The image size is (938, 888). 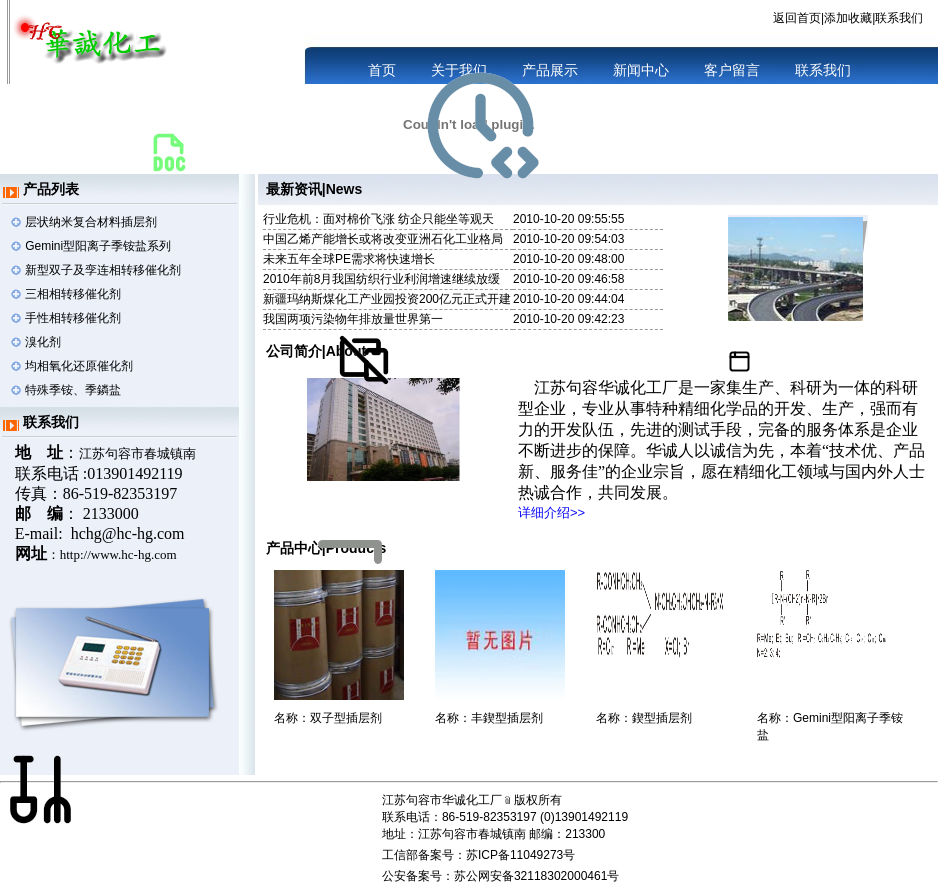 What do you see at coordinates (480, 125) in the screenshot?
I see `view or edit scheduled code execution` at bounding box center [480, 125].